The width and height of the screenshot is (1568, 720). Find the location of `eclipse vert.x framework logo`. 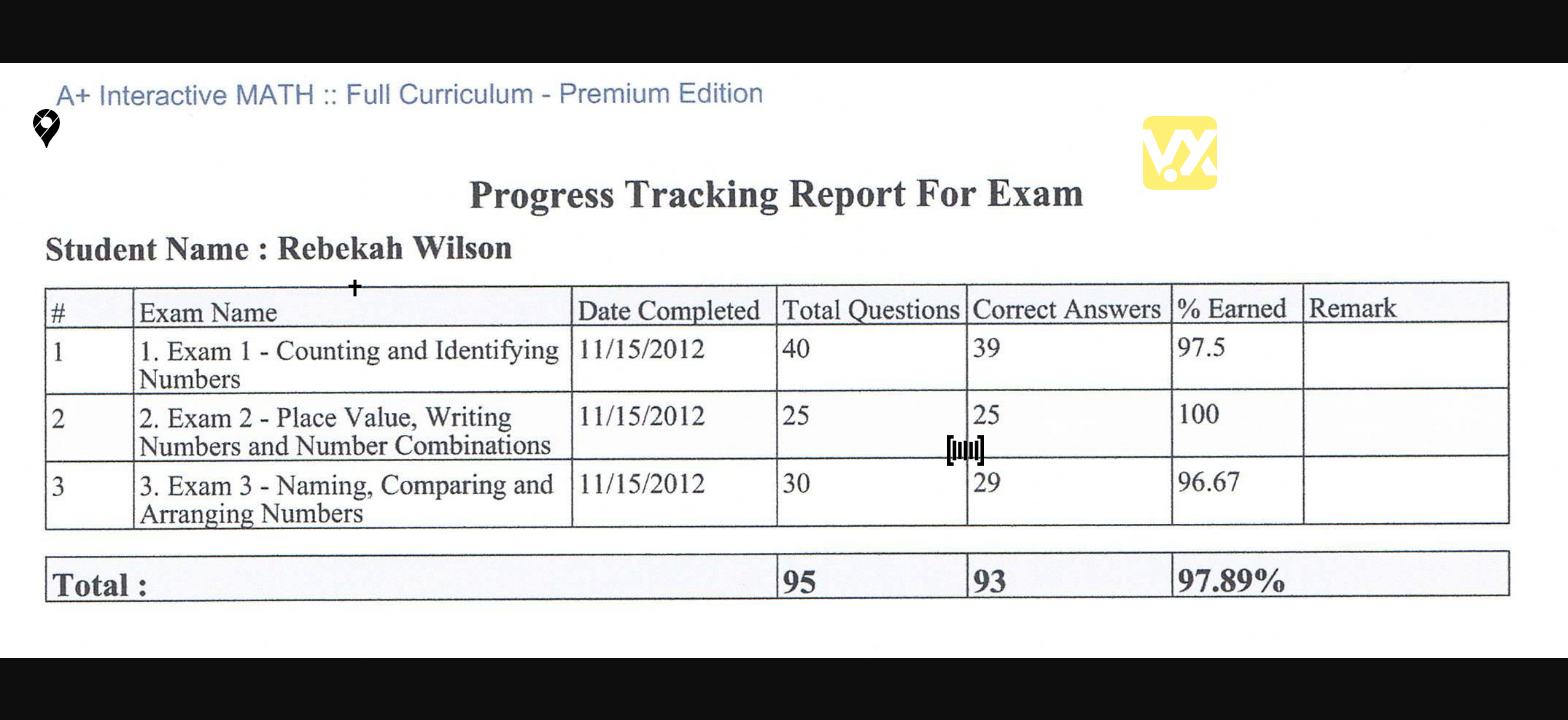

eclipse vert.x framework logo is located at coordinates (1180, 153).